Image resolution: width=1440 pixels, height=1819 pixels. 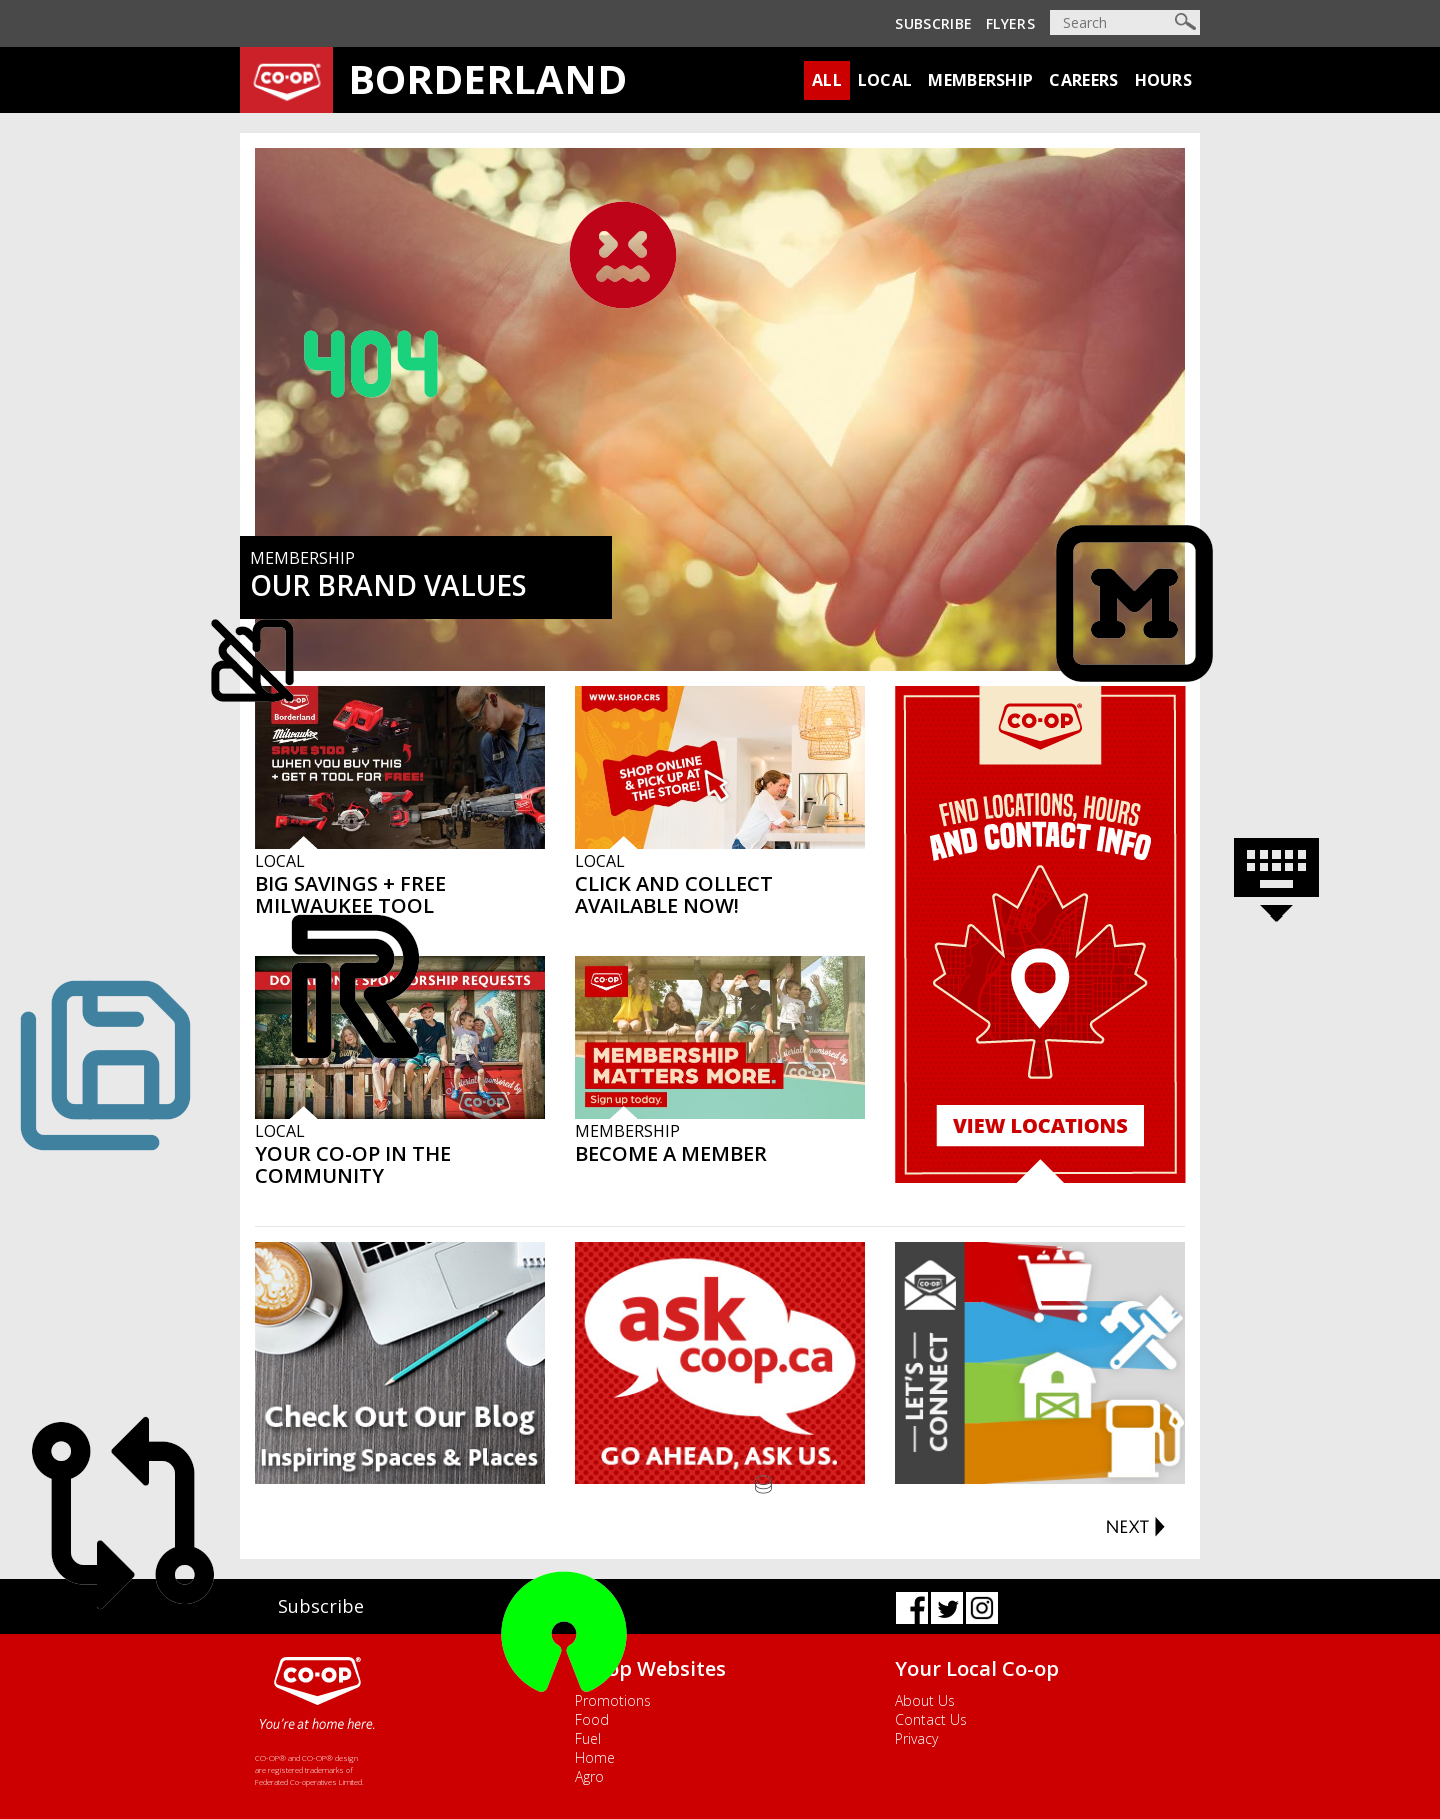 What do you see at coordinates (564, 1634) in the screenshot?
I see `indicates open source software or project` at bounding box center [564, 1634].